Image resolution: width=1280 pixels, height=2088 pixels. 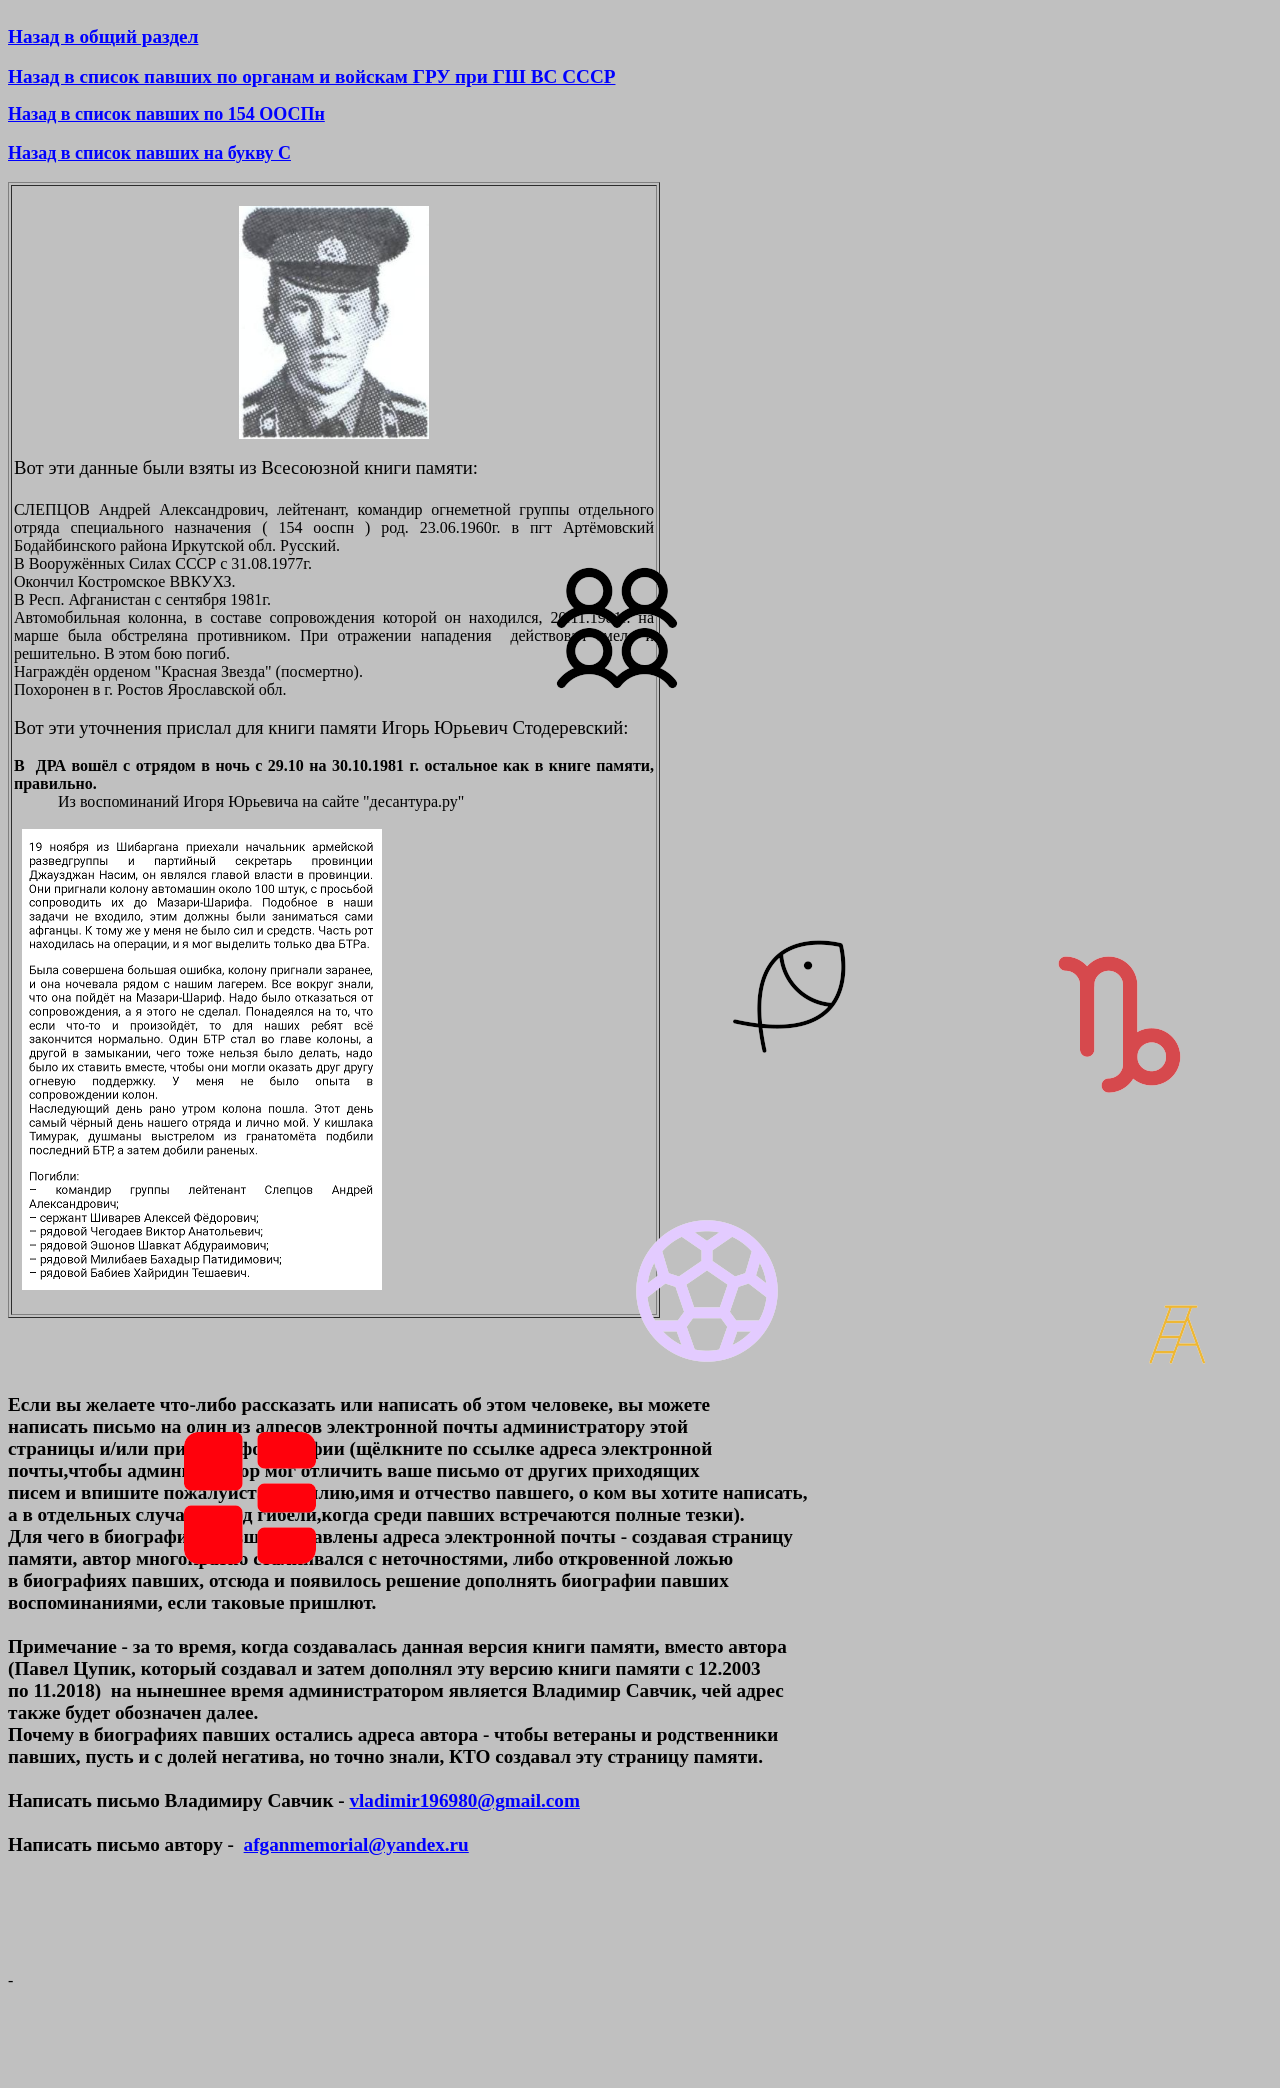 I want to click on view all team members, so click(x=617, y=628).